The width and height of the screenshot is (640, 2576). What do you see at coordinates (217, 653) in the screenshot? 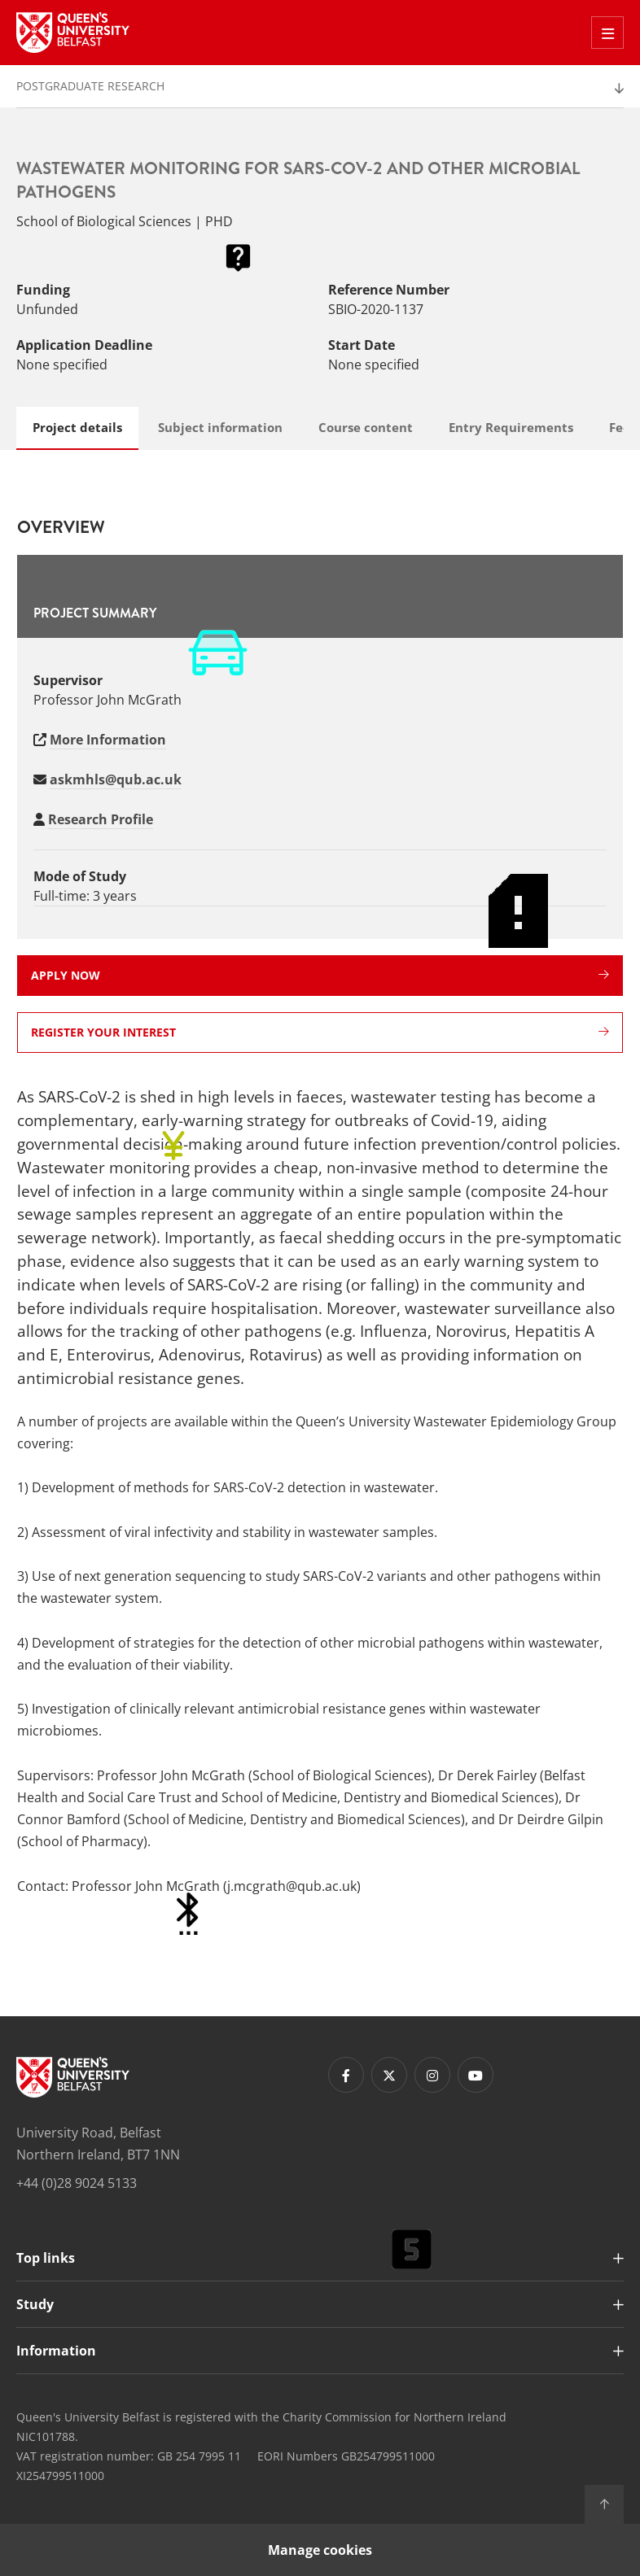
I see `access vehicle or car-related features` at bounding box center [217, 653].